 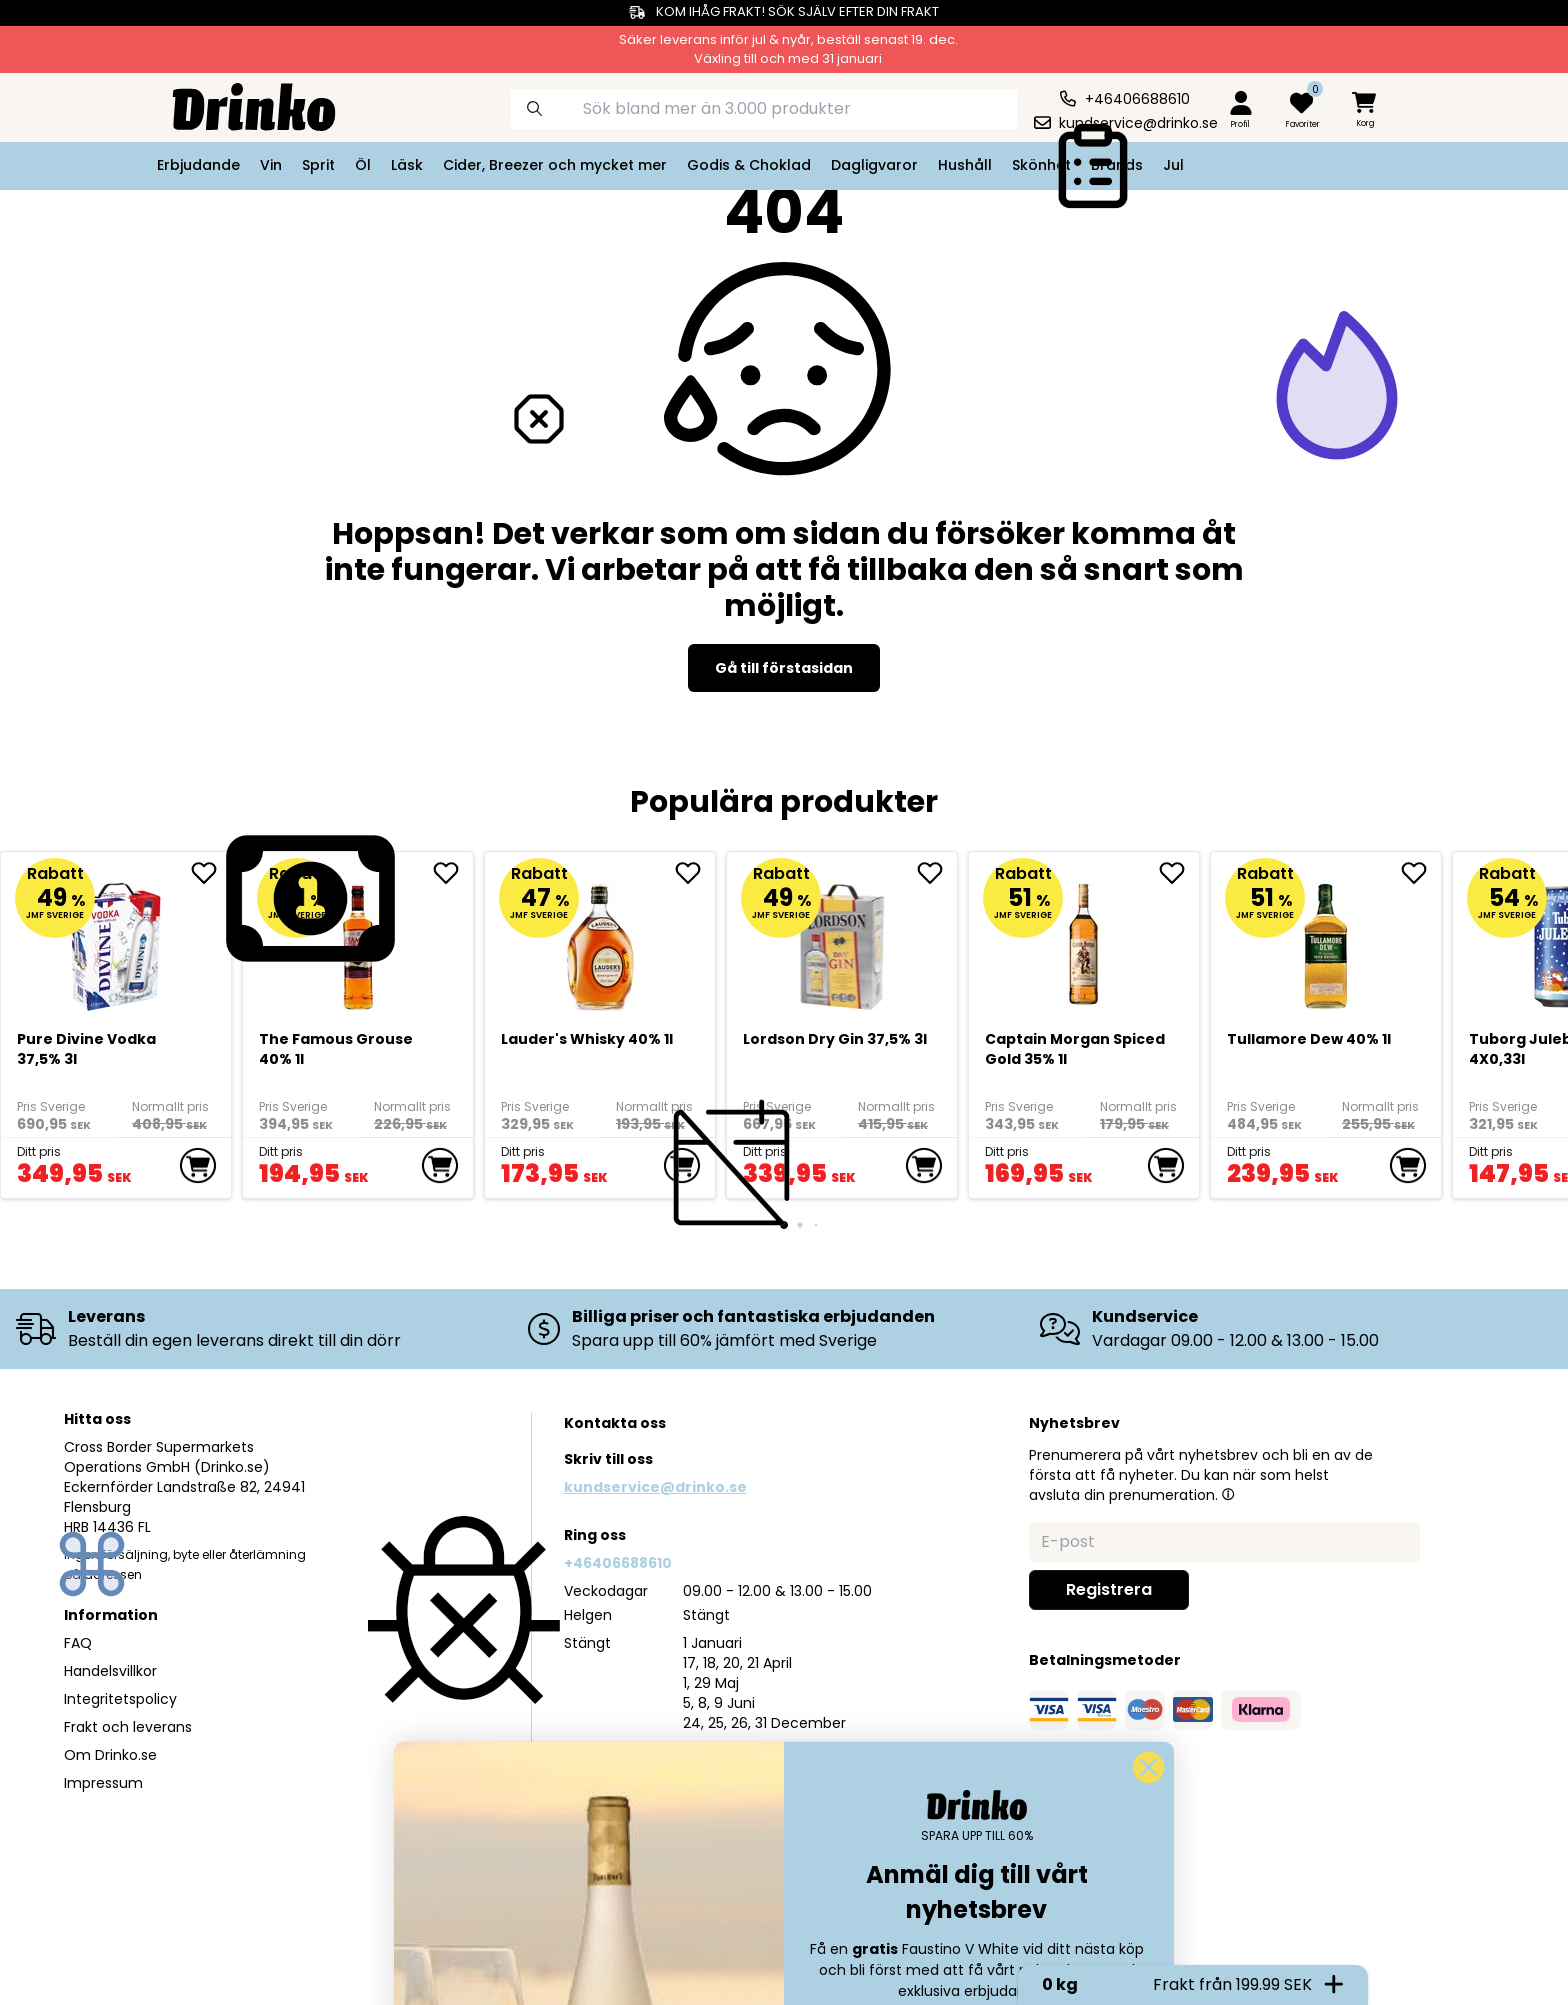 I want to click on disable calendar or scheduling features, so click(x=731, y=1167).